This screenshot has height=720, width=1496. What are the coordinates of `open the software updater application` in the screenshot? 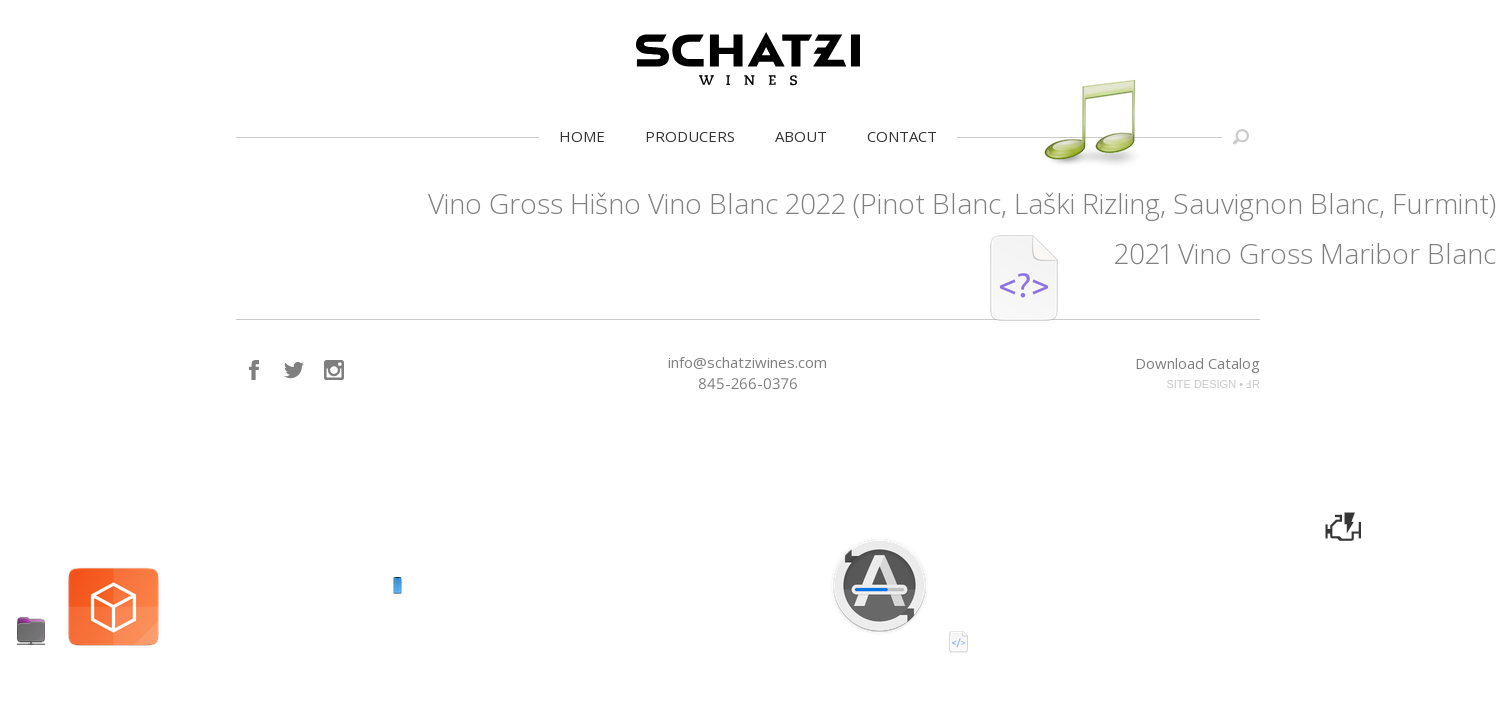 It's located at (879, 585).